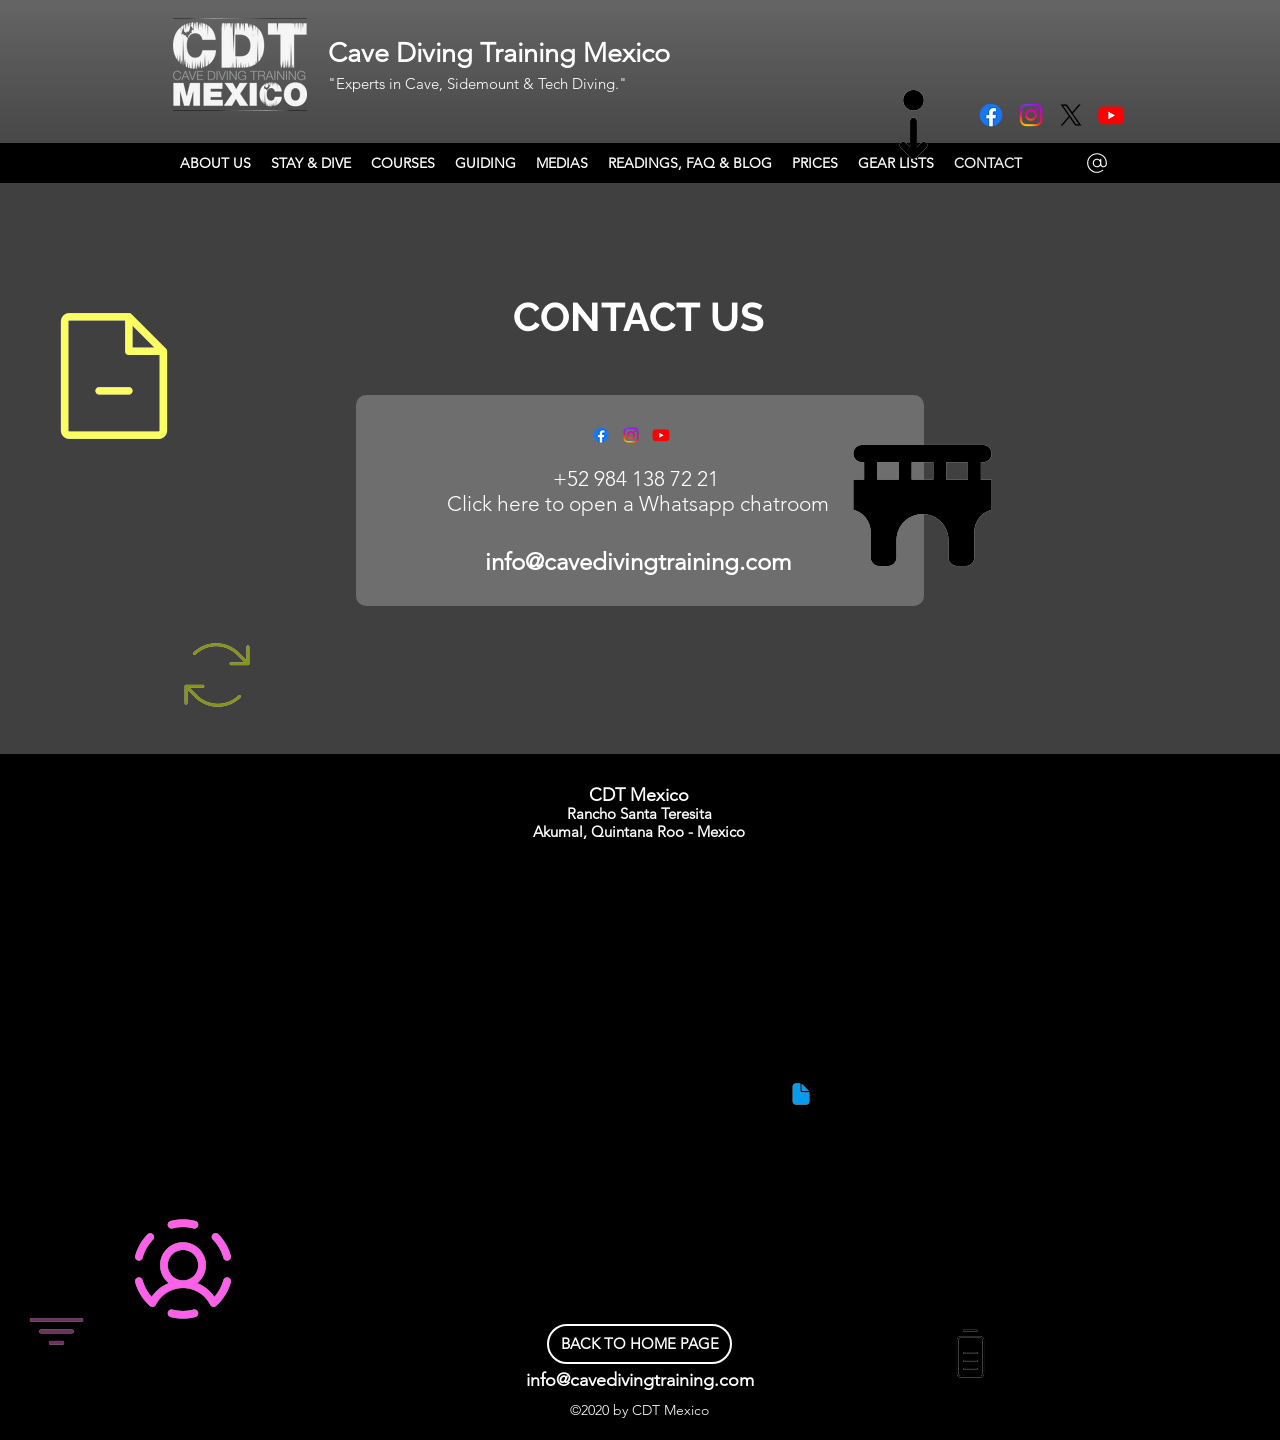 The width and height of the screenshot is (1280, 1440). I want to click on view document or file, so click(801, 1094).